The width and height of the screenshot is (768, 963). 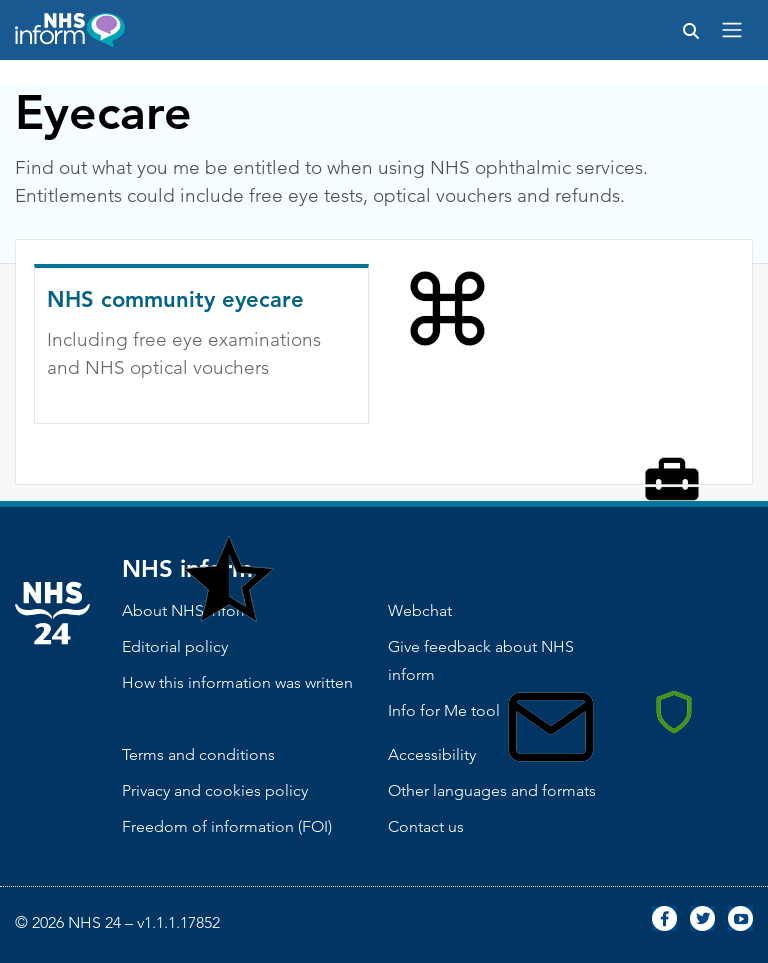 I want to click on open your email inbox, so click(x=551, y=727).